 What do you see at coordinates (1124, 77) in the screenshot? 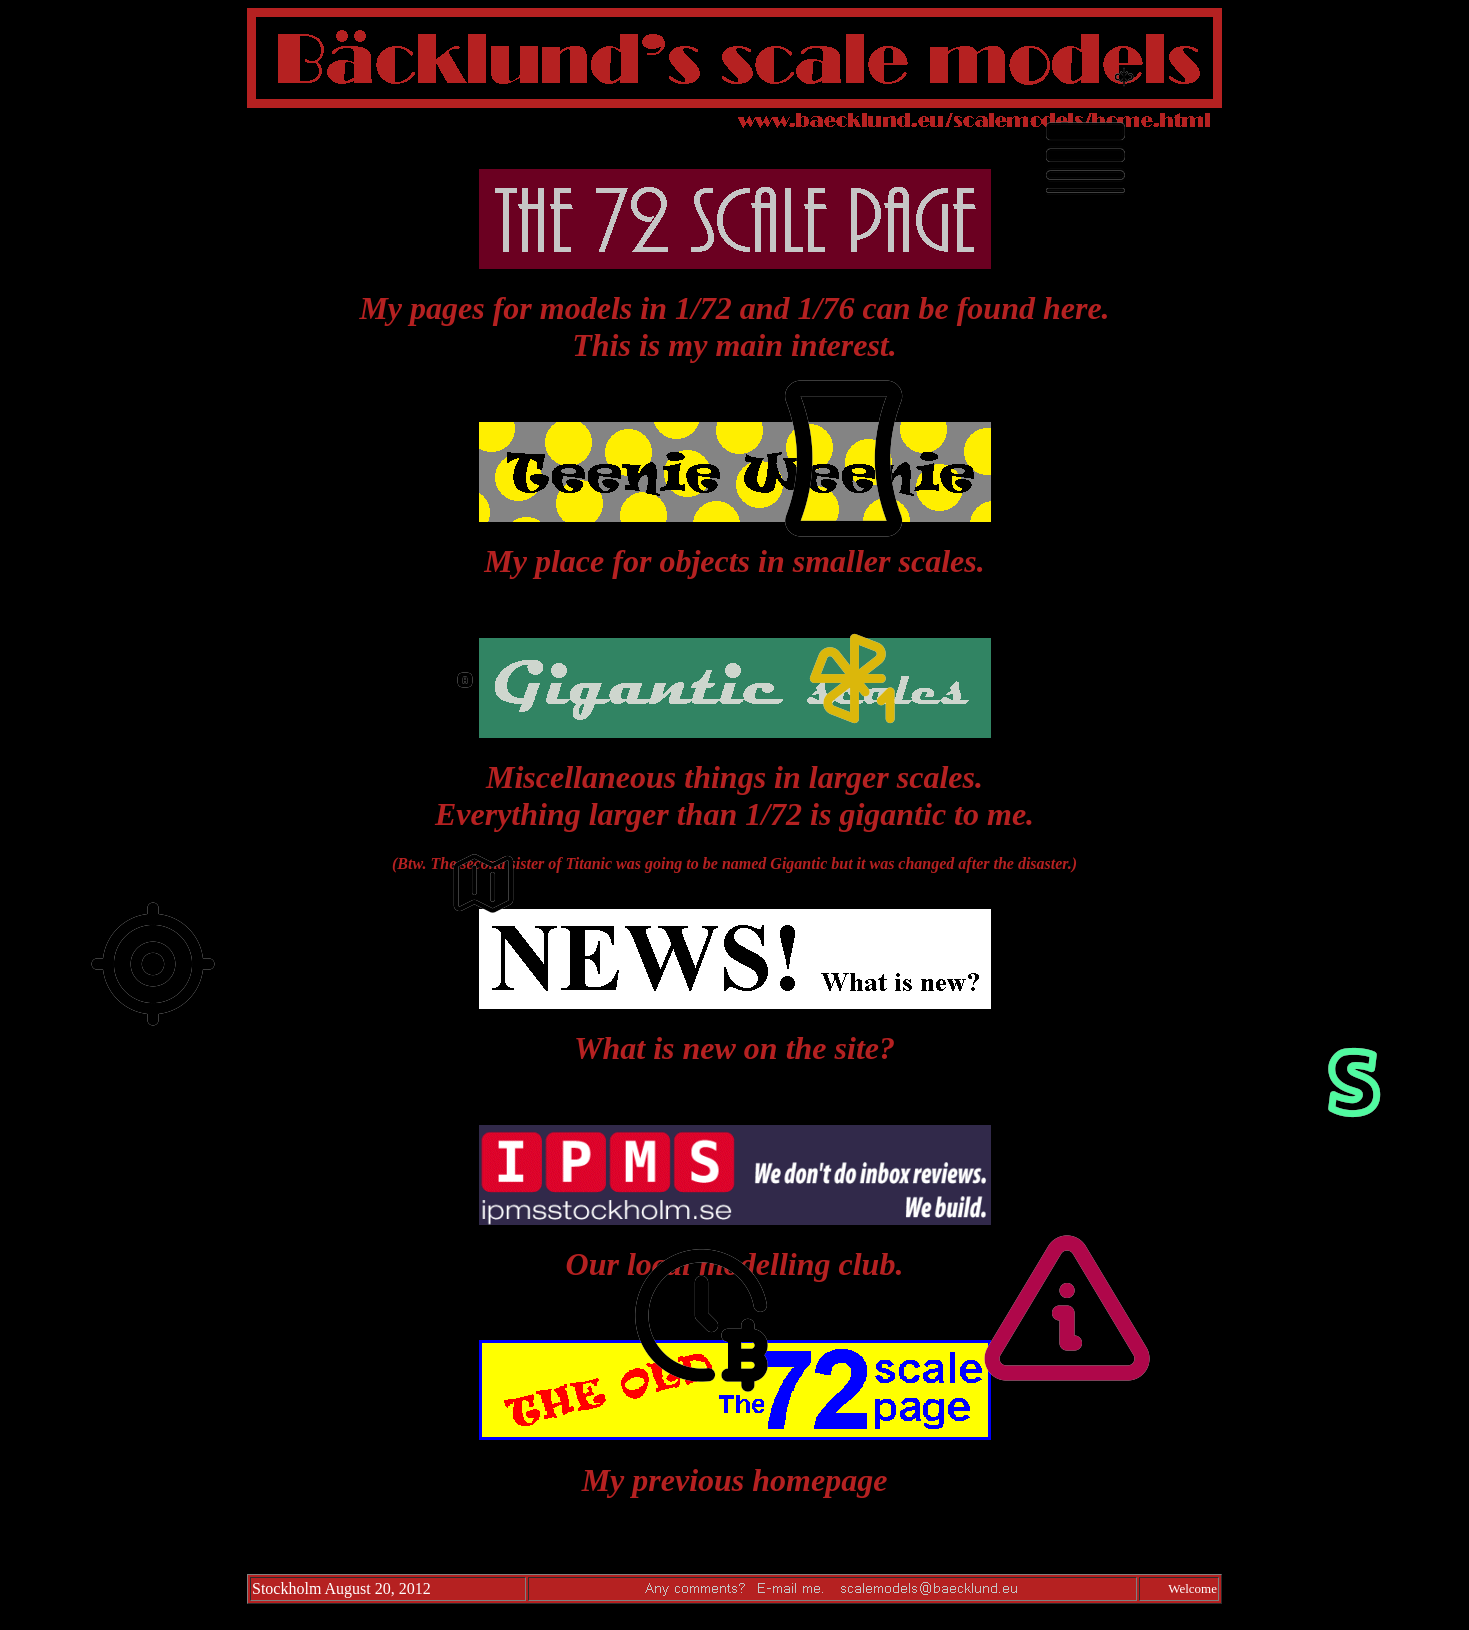
I see `collapse viewport height` at bounding box center [1124, 77].